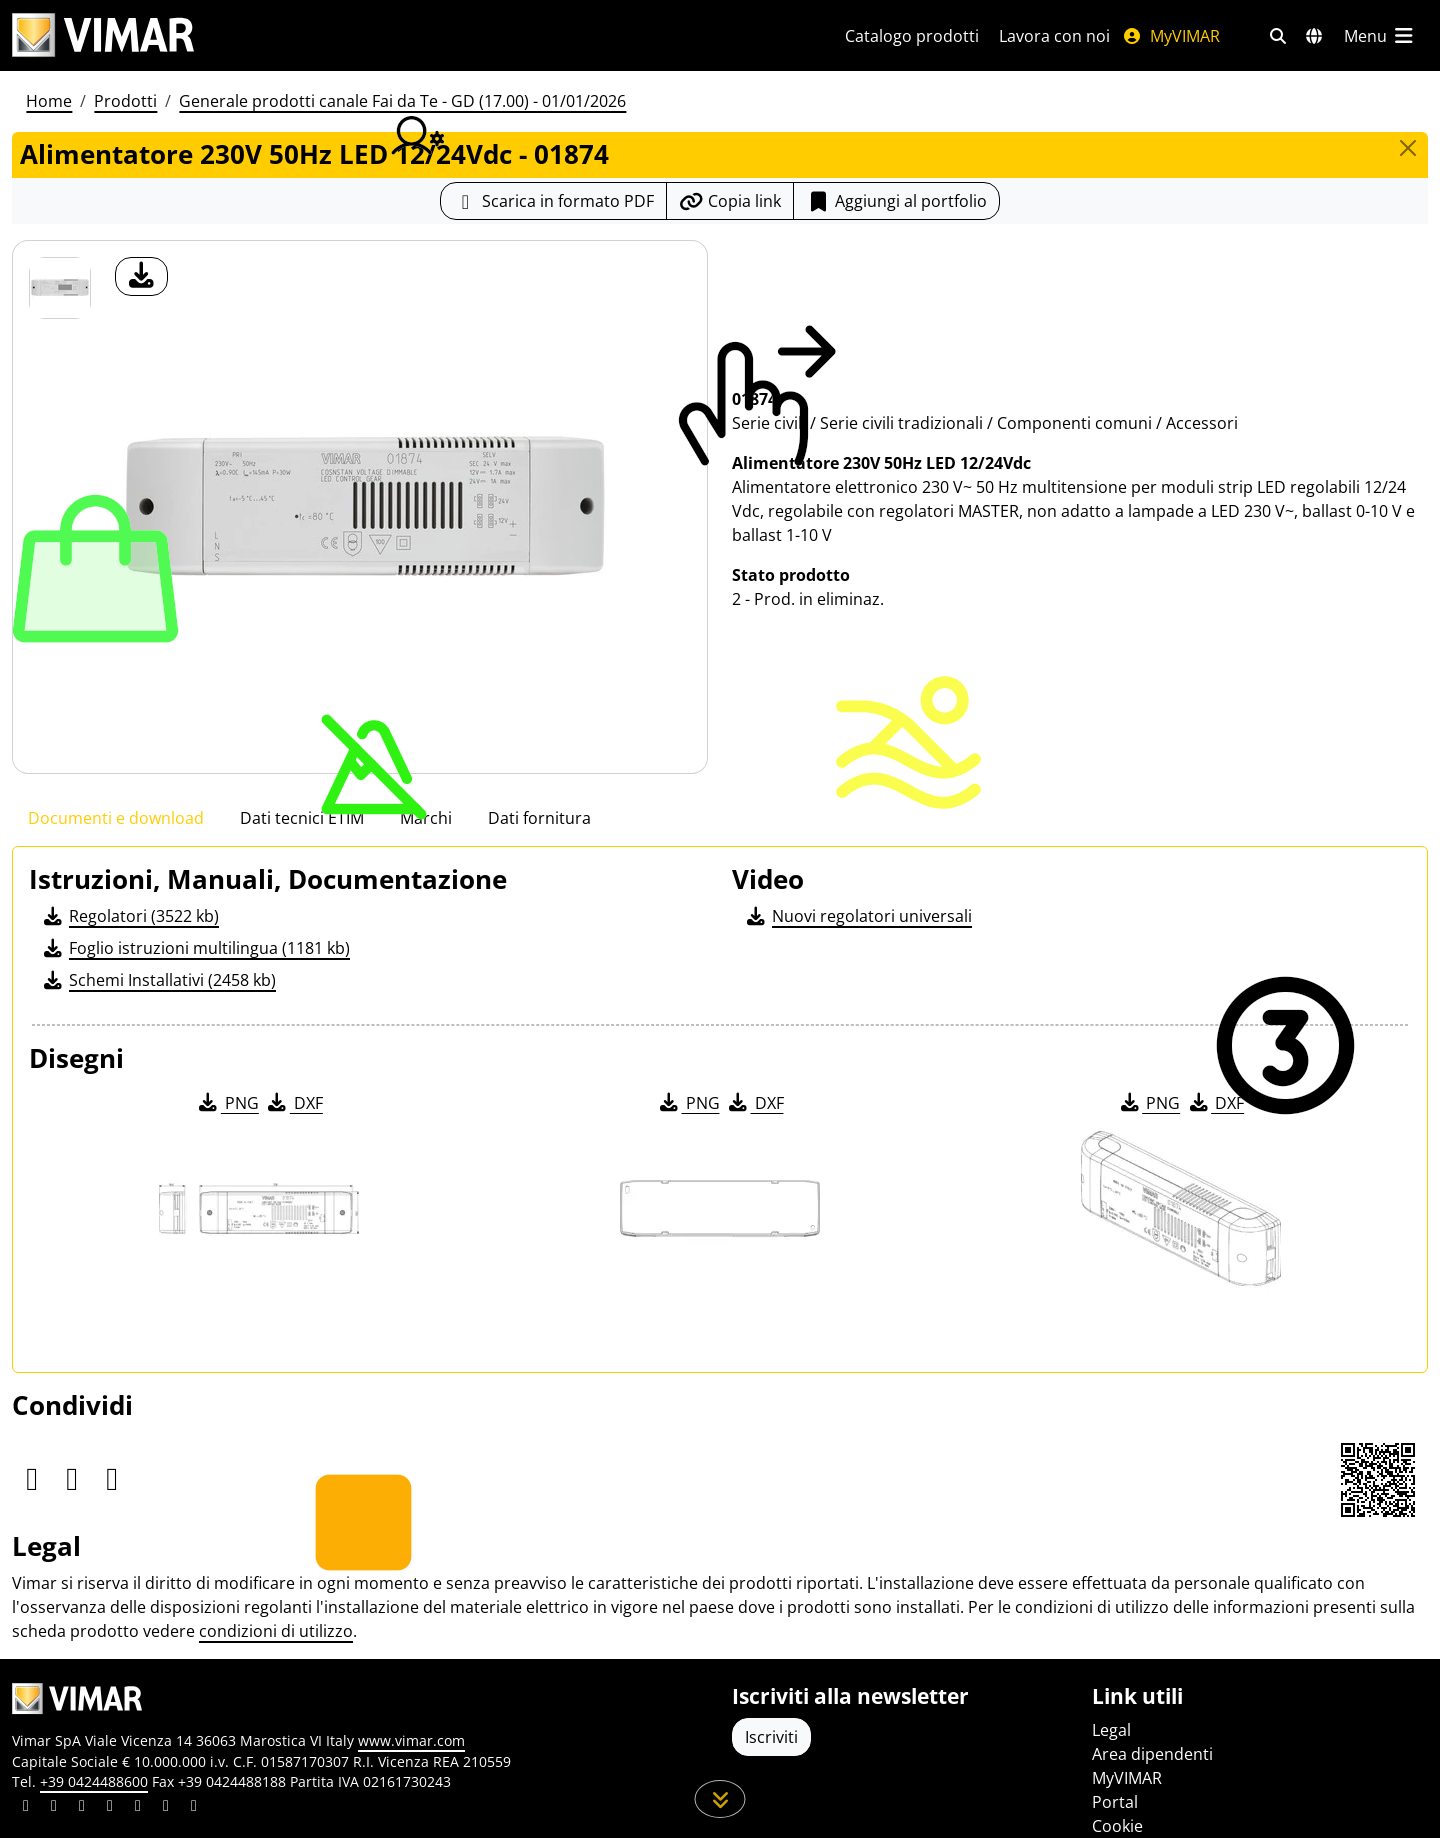 This screenshot has width=1440, height=1838. Describe the element at coordinates (416, 137) in the screenshot. I see `access user settings` at that location.